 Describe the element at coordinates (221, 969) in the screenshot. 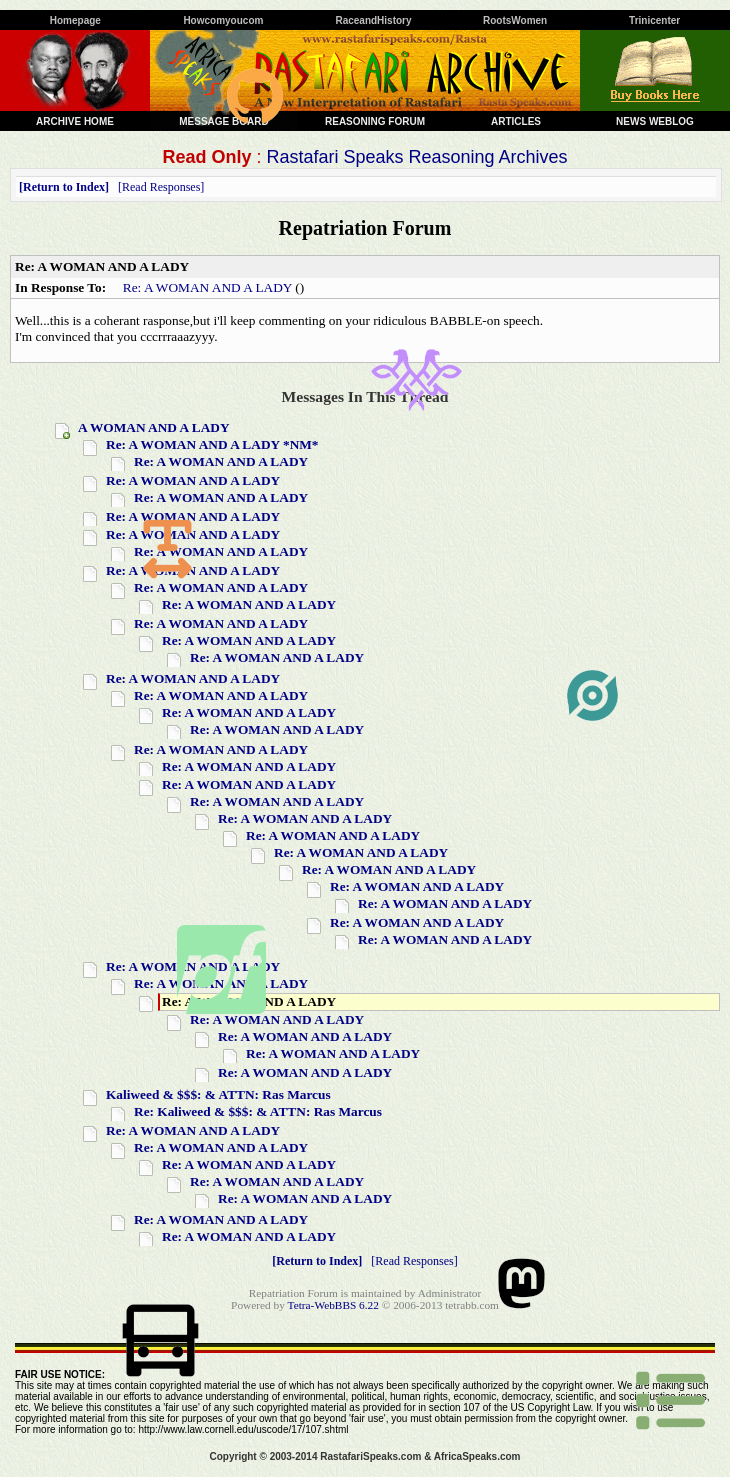

I see `open pfSense firewall dashboard` at that location.